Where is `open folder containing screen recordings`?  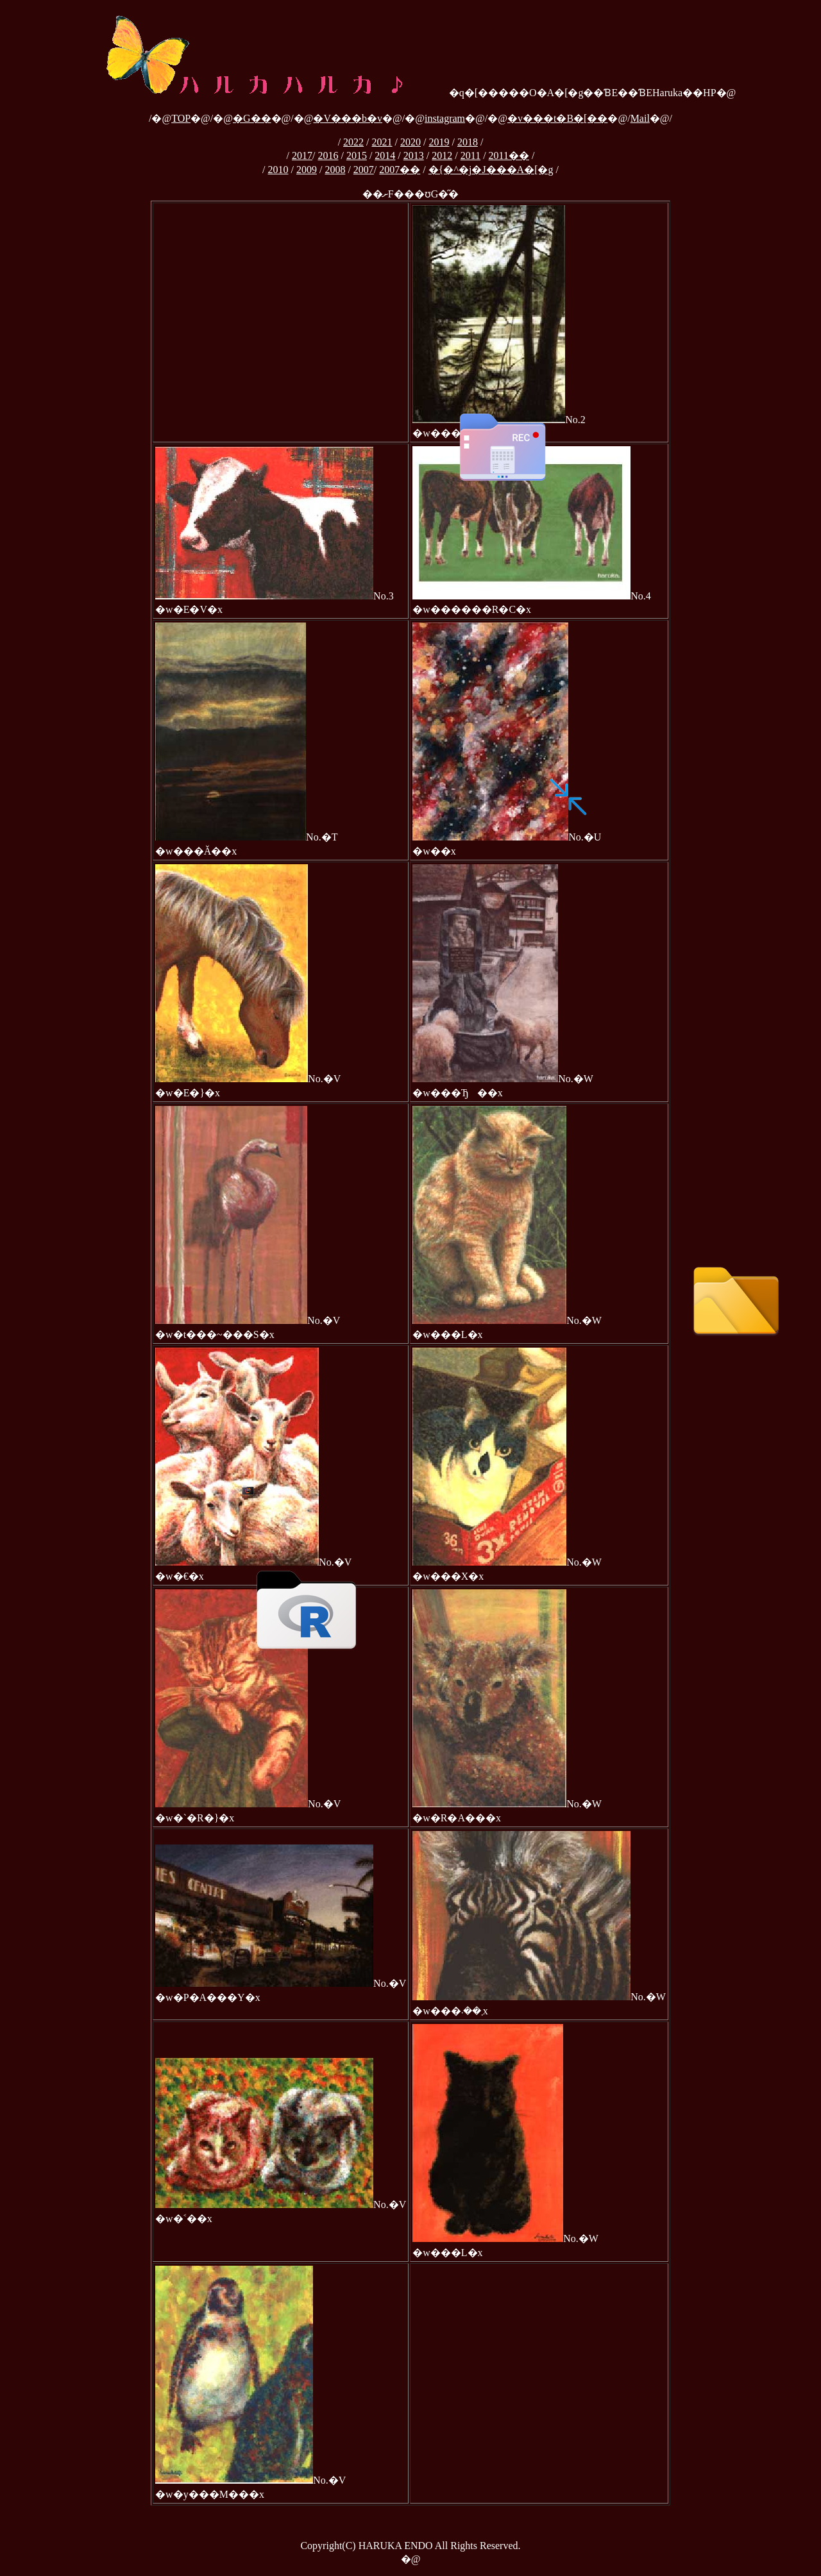 open folder containing screen recordings is located at coordinates (502, 449).